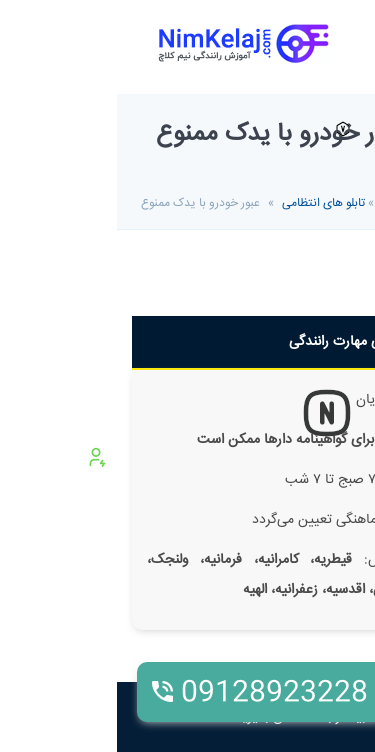  I want to click on user account with quick actions, so click(96, 457).